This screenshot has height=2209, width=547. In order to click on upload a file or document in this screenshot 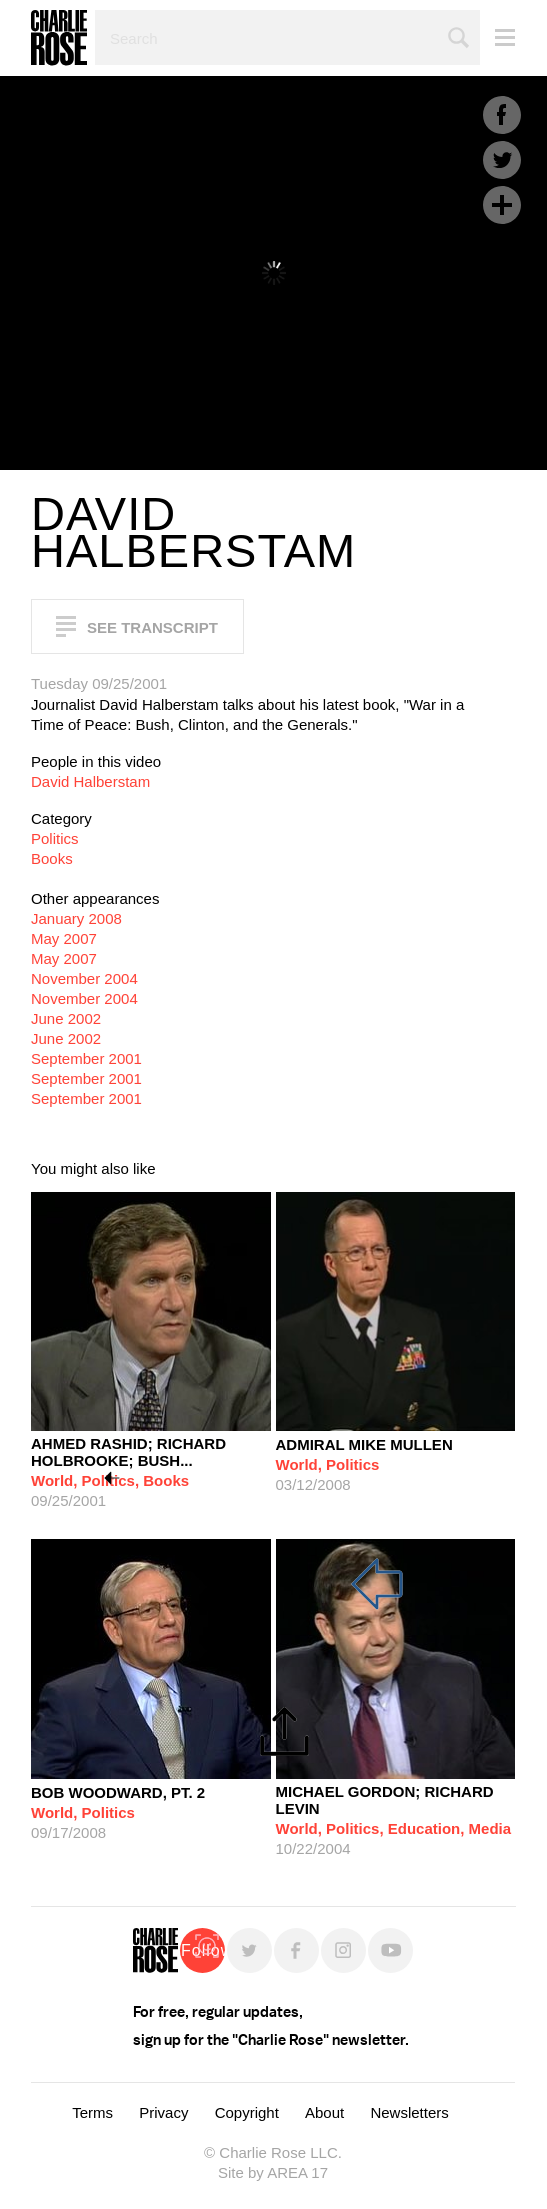, I will do `click(284, 1733)`.